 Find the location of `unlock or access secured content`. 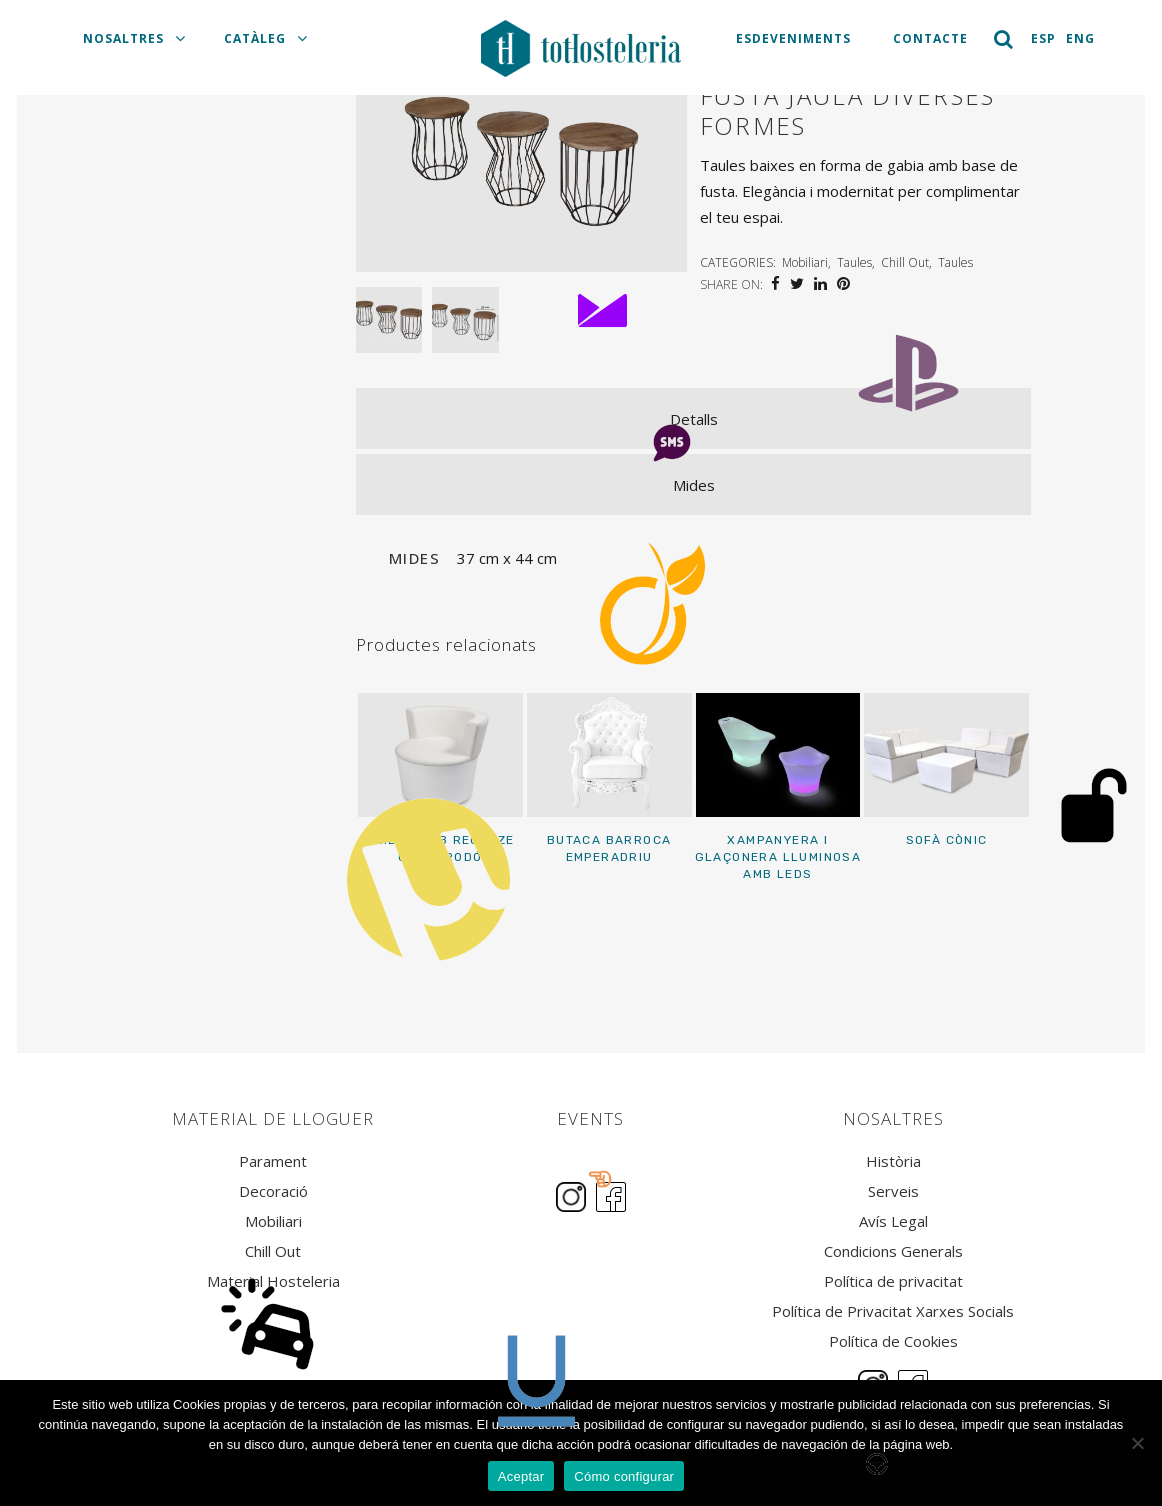

unlock or access secured content is located at coordinates (1087, 807).